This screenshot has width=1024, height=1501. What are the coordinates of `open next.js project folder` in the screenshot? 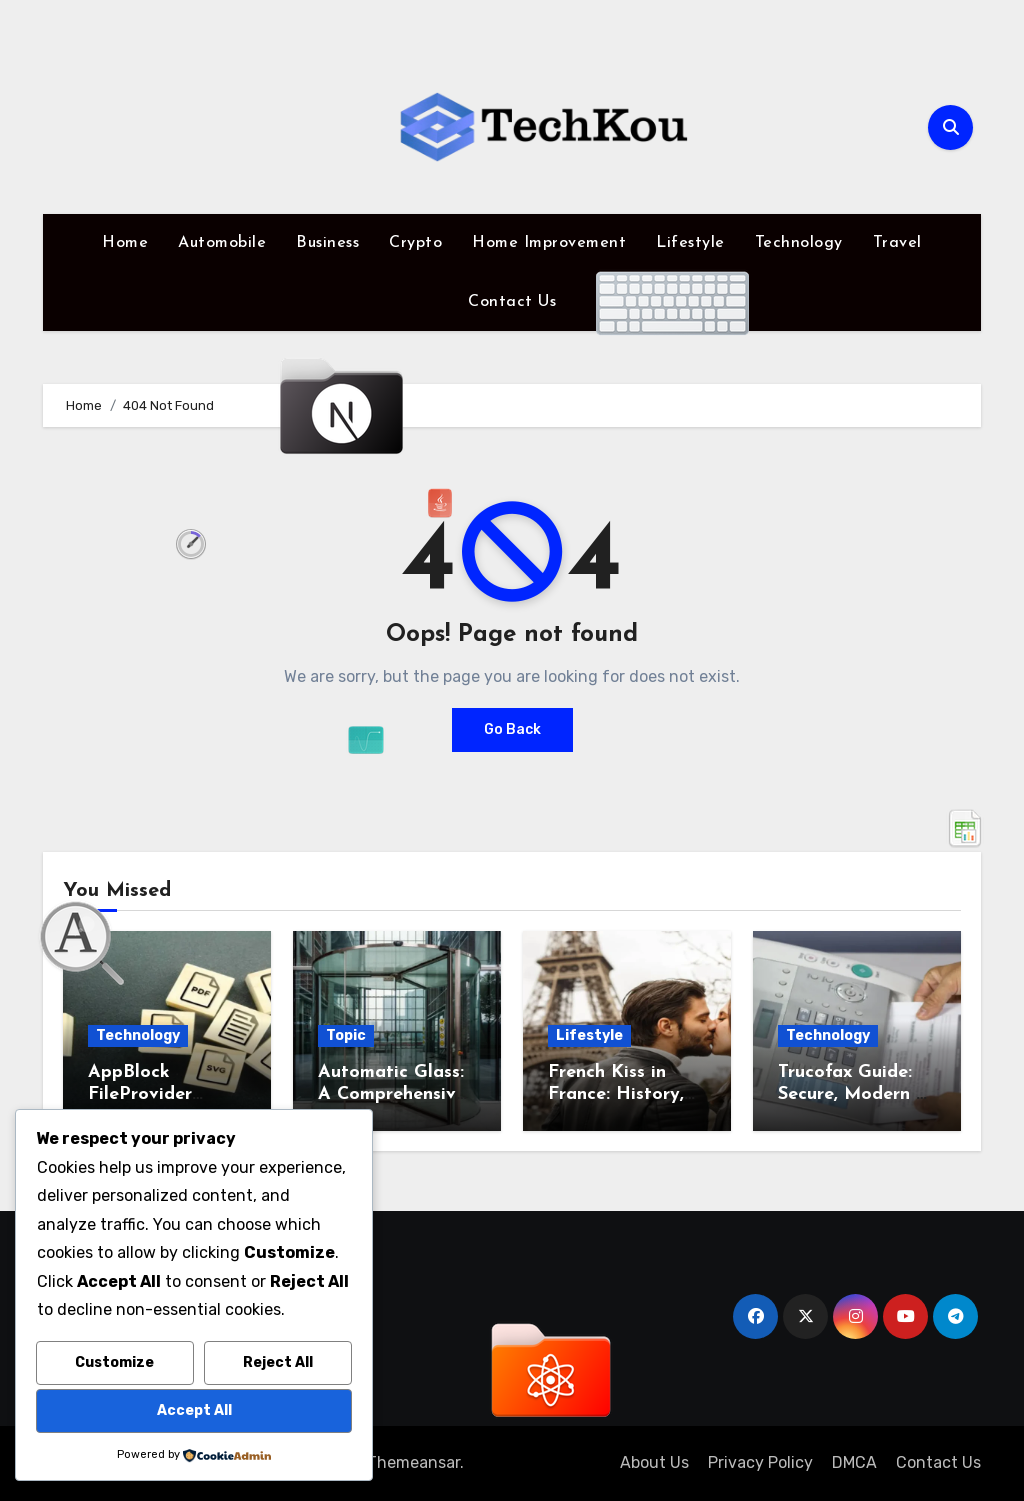 It's located at (341, 409).